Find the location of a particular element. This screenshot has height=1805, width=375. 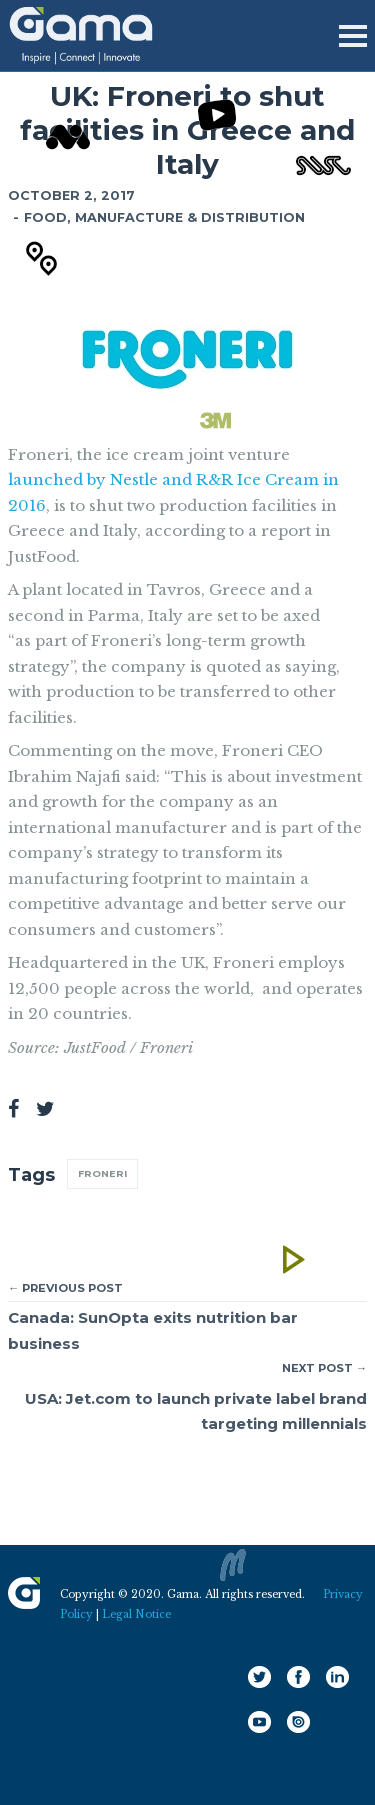

open matomo analytics dashboard is located at coordinates (68, 137).